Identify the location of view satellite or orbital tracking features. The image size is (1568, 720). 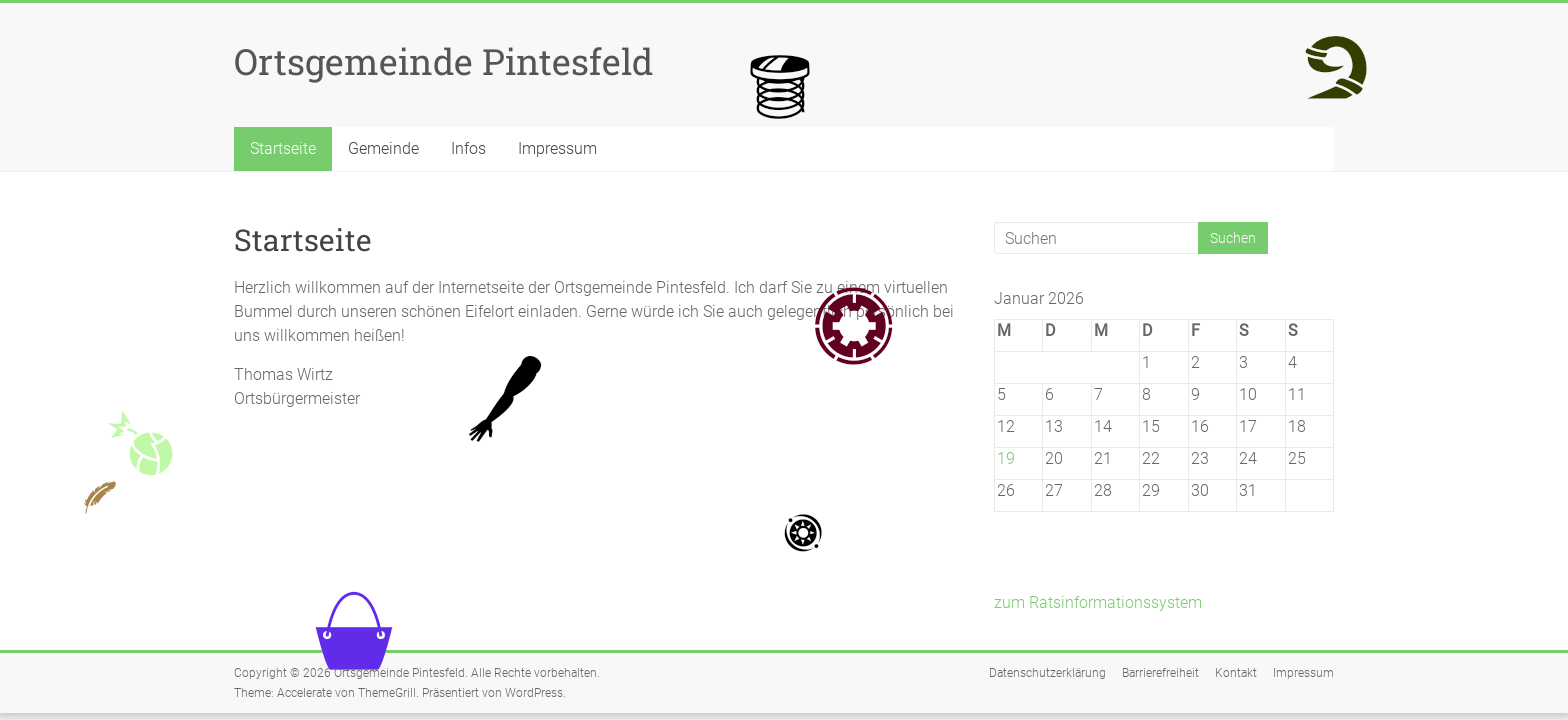
(803, 533).